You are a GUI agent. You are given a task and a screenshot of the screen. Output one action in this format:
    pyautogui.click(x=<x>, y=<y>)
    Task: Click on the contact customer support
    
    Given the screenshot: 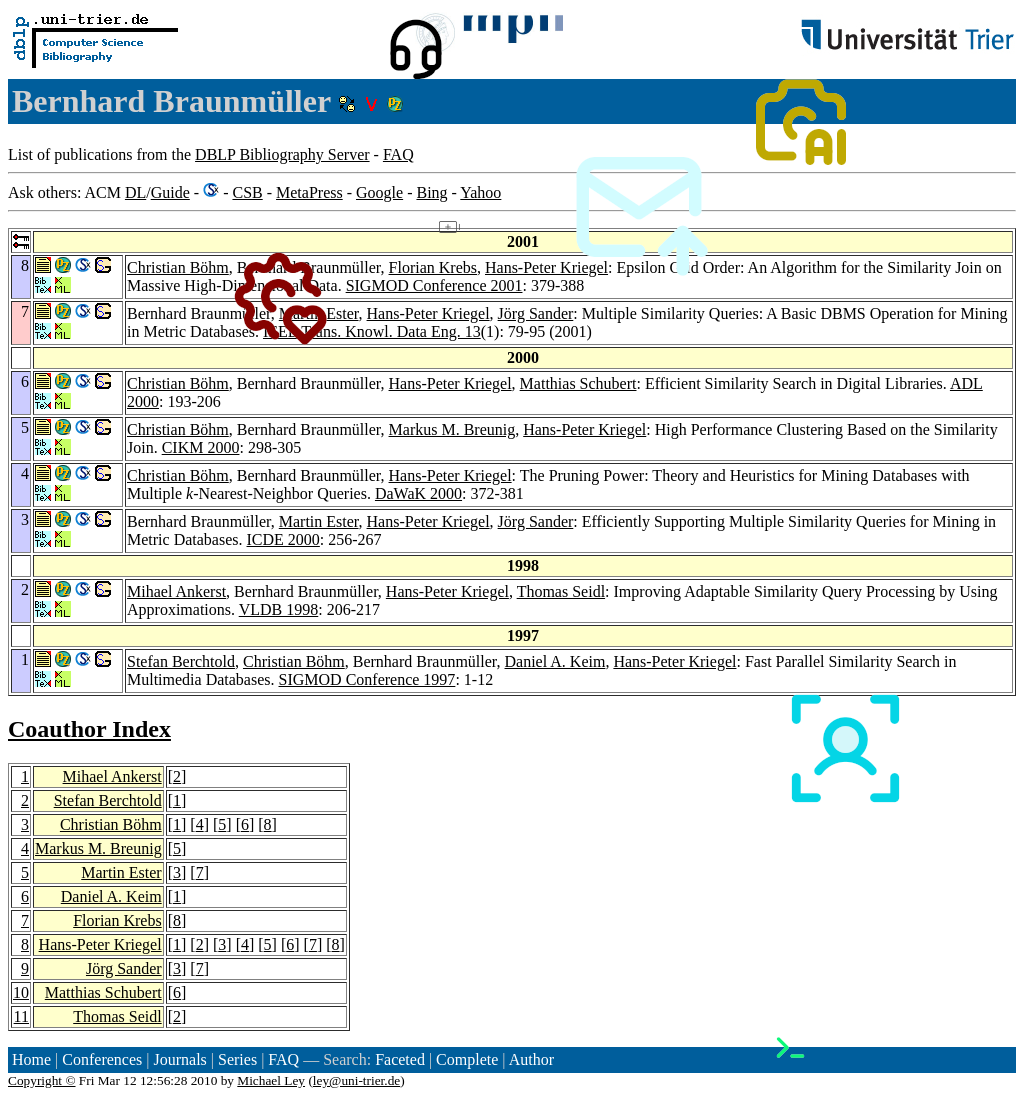 What is the action you would take?
    pyautogui.click(x=416, y=48)
    